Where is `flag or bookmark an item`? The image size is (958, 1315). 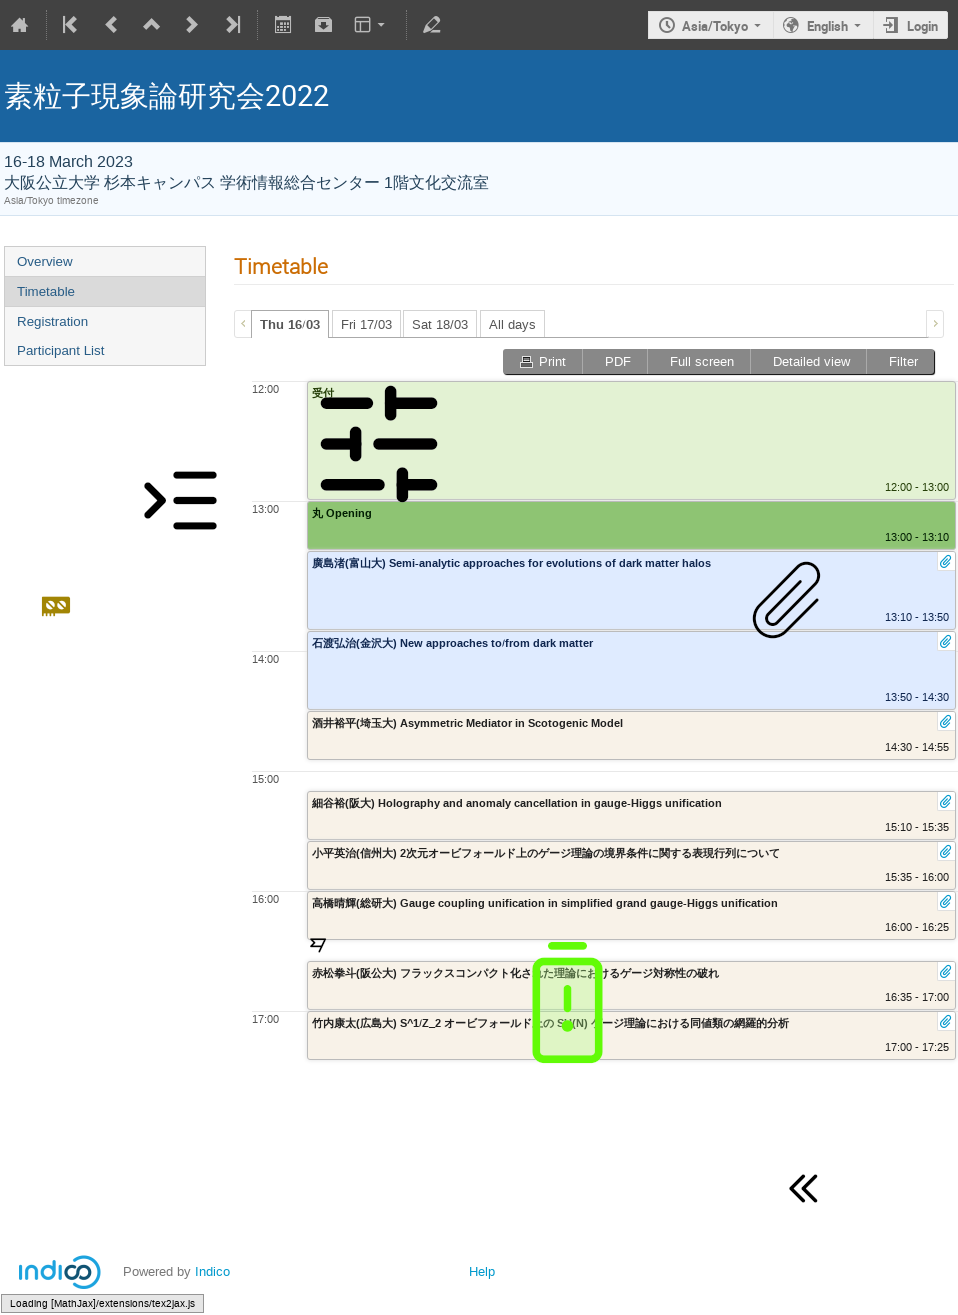
flag or bookmark an item is located at coordinates (317, 944).